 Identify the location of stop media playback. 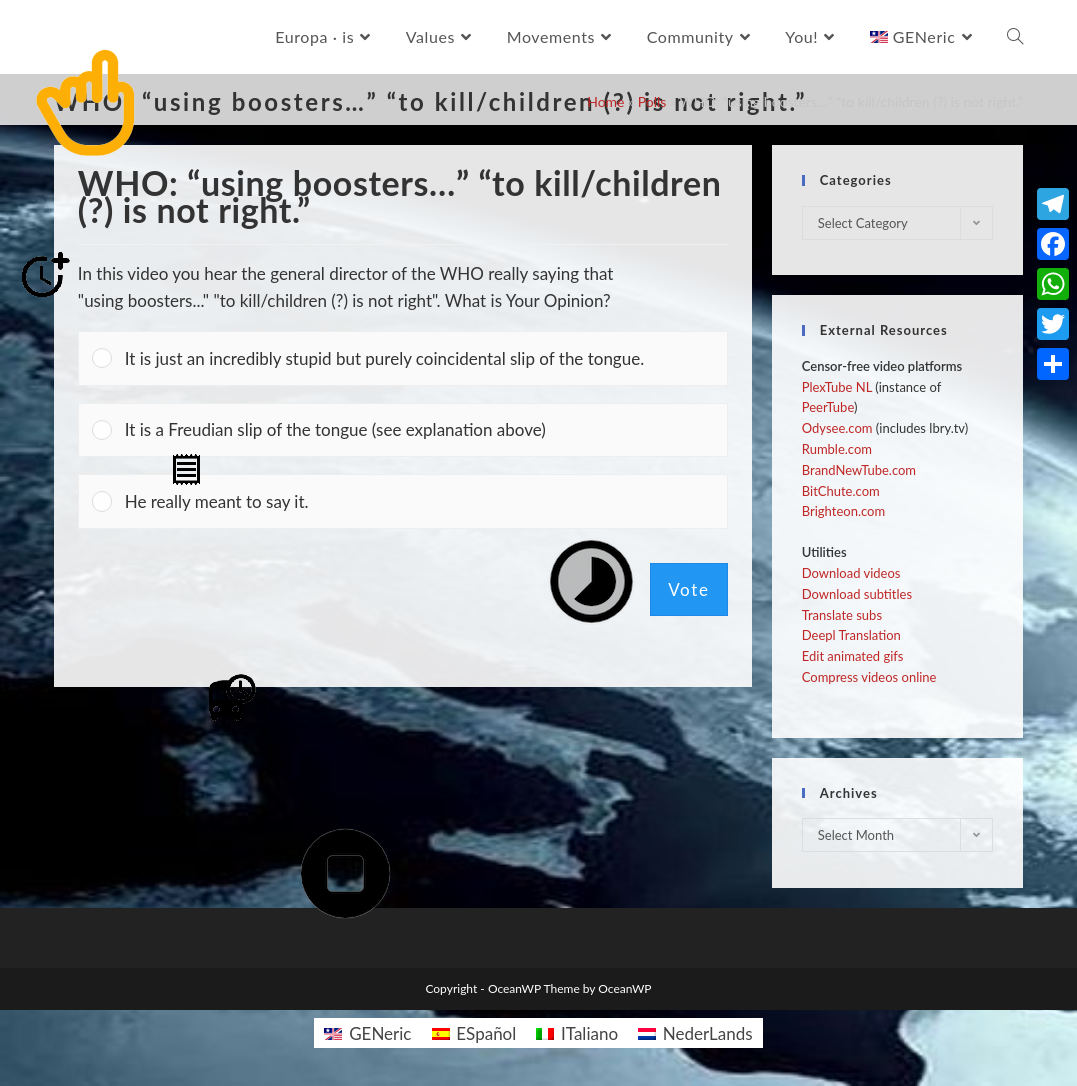
(345, 873).